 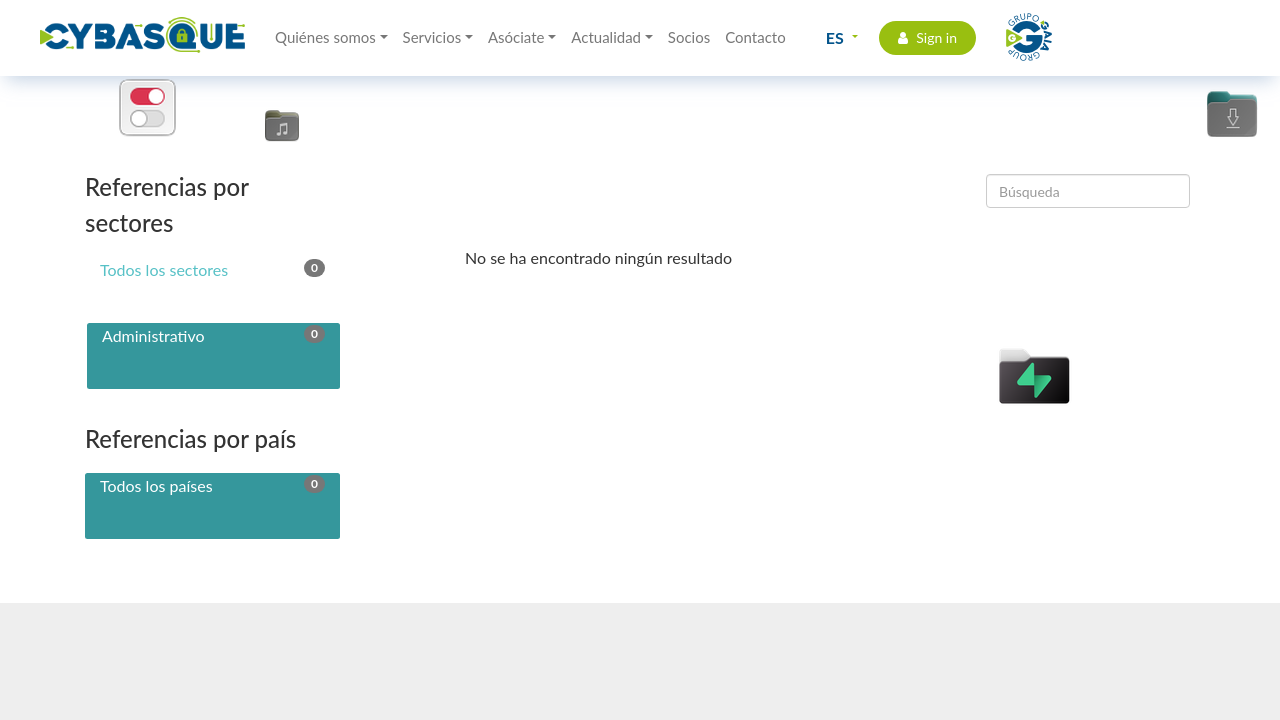 I want to click on open supabase project folder, so click(x=1034, y=378).